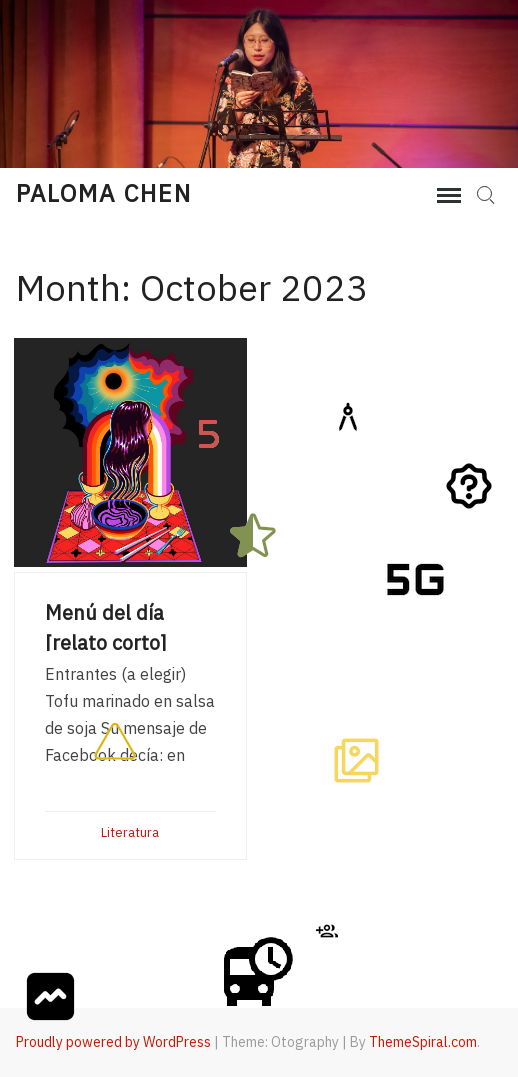 The image size is (518, 1077). What do you see at coordinates (115, 742) in the screenshot?
I see `indicates a warning or caution state` at bounding box center [115, 742].